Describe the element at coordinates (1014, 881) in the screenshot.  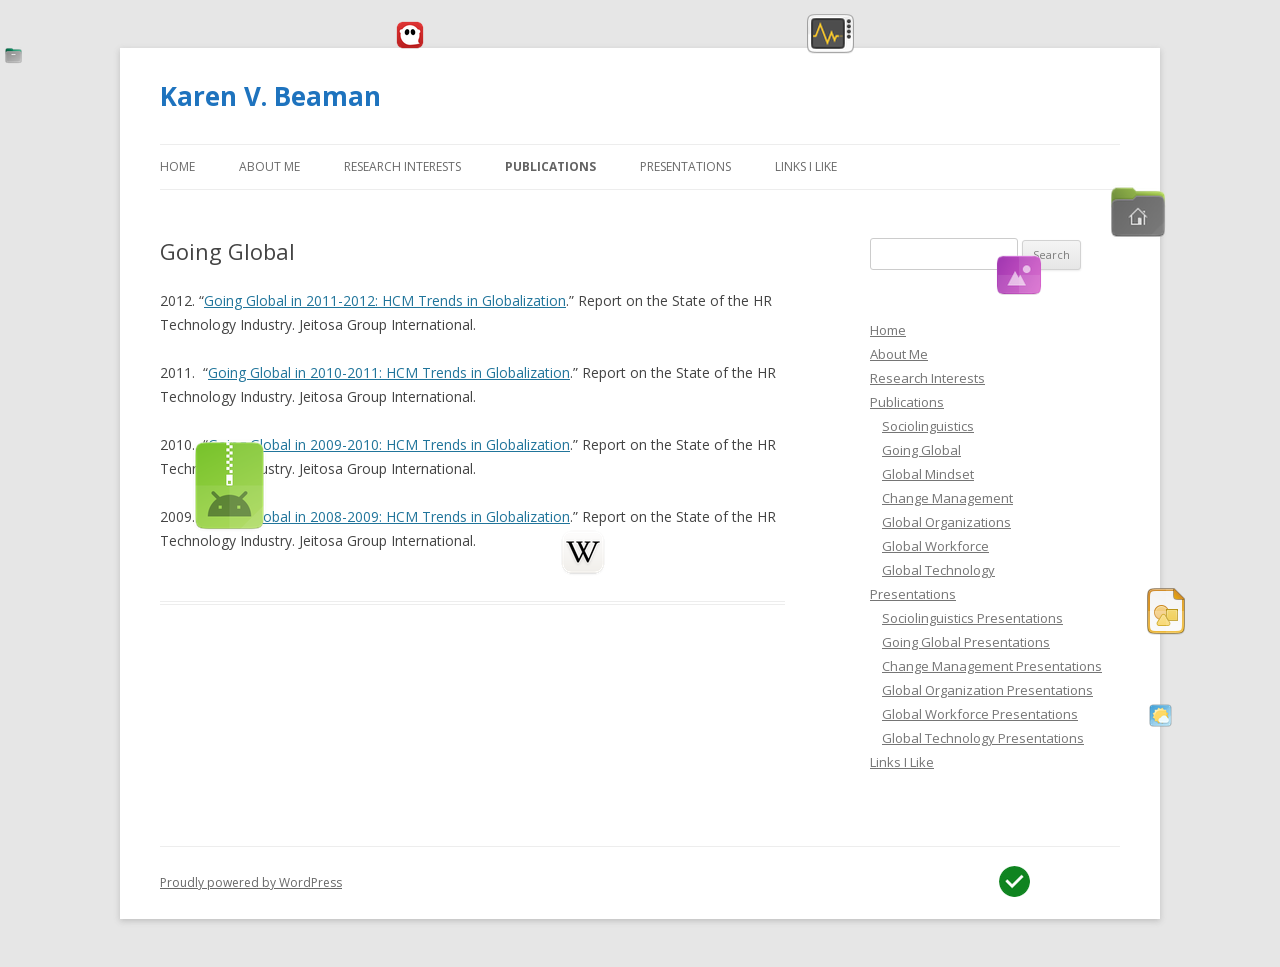
I see `mark item as complete` at that location.